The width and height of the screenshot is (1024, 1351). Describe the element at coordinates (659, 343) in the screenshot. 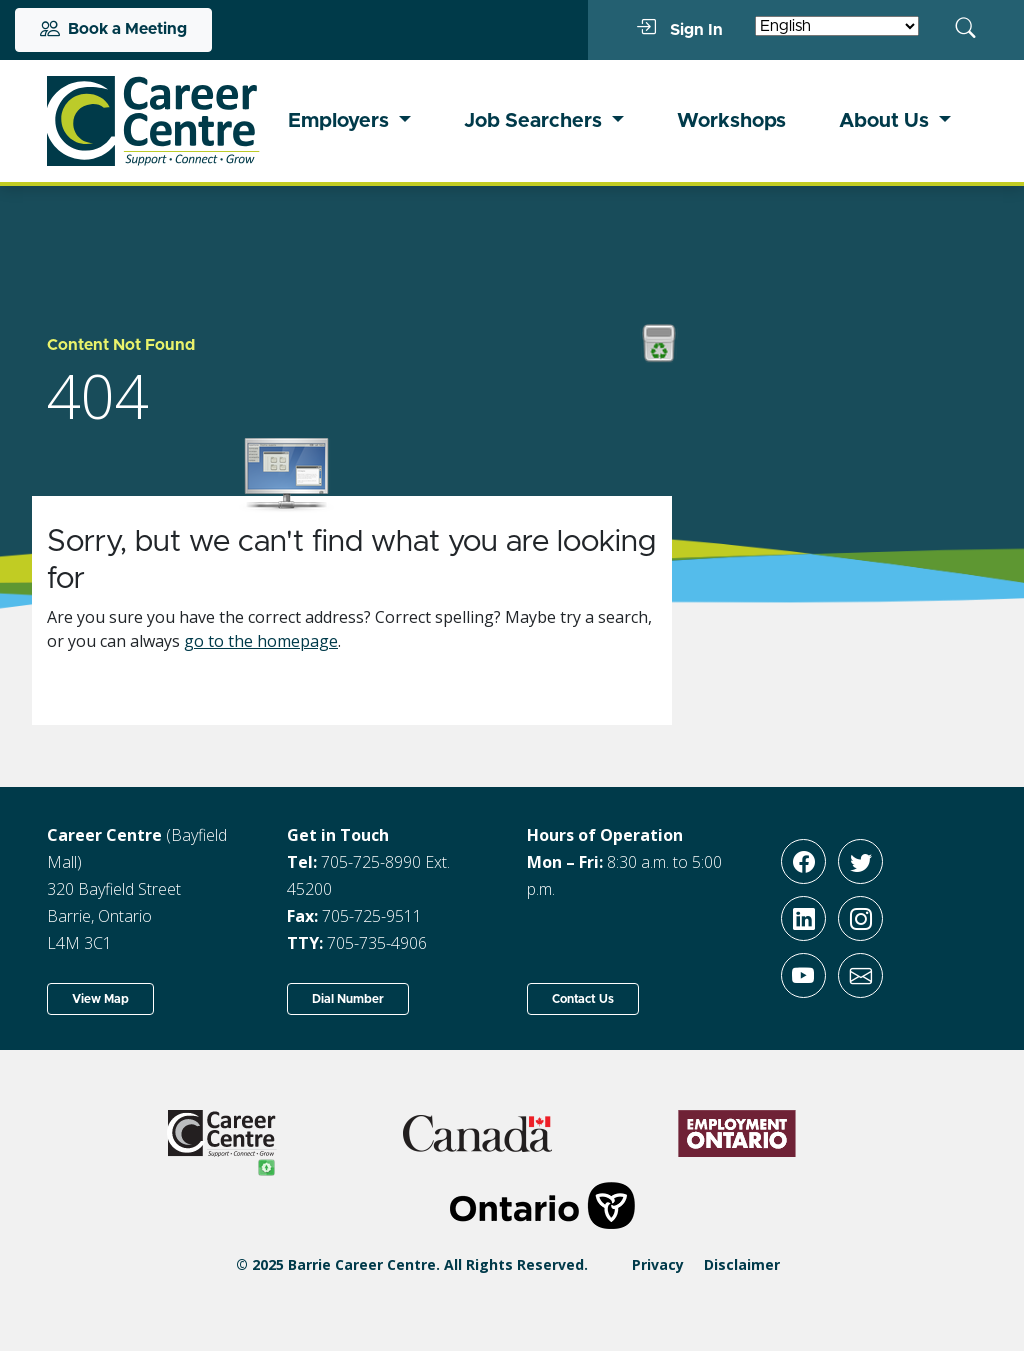

I see `open the trash or recycle bin` at that location.